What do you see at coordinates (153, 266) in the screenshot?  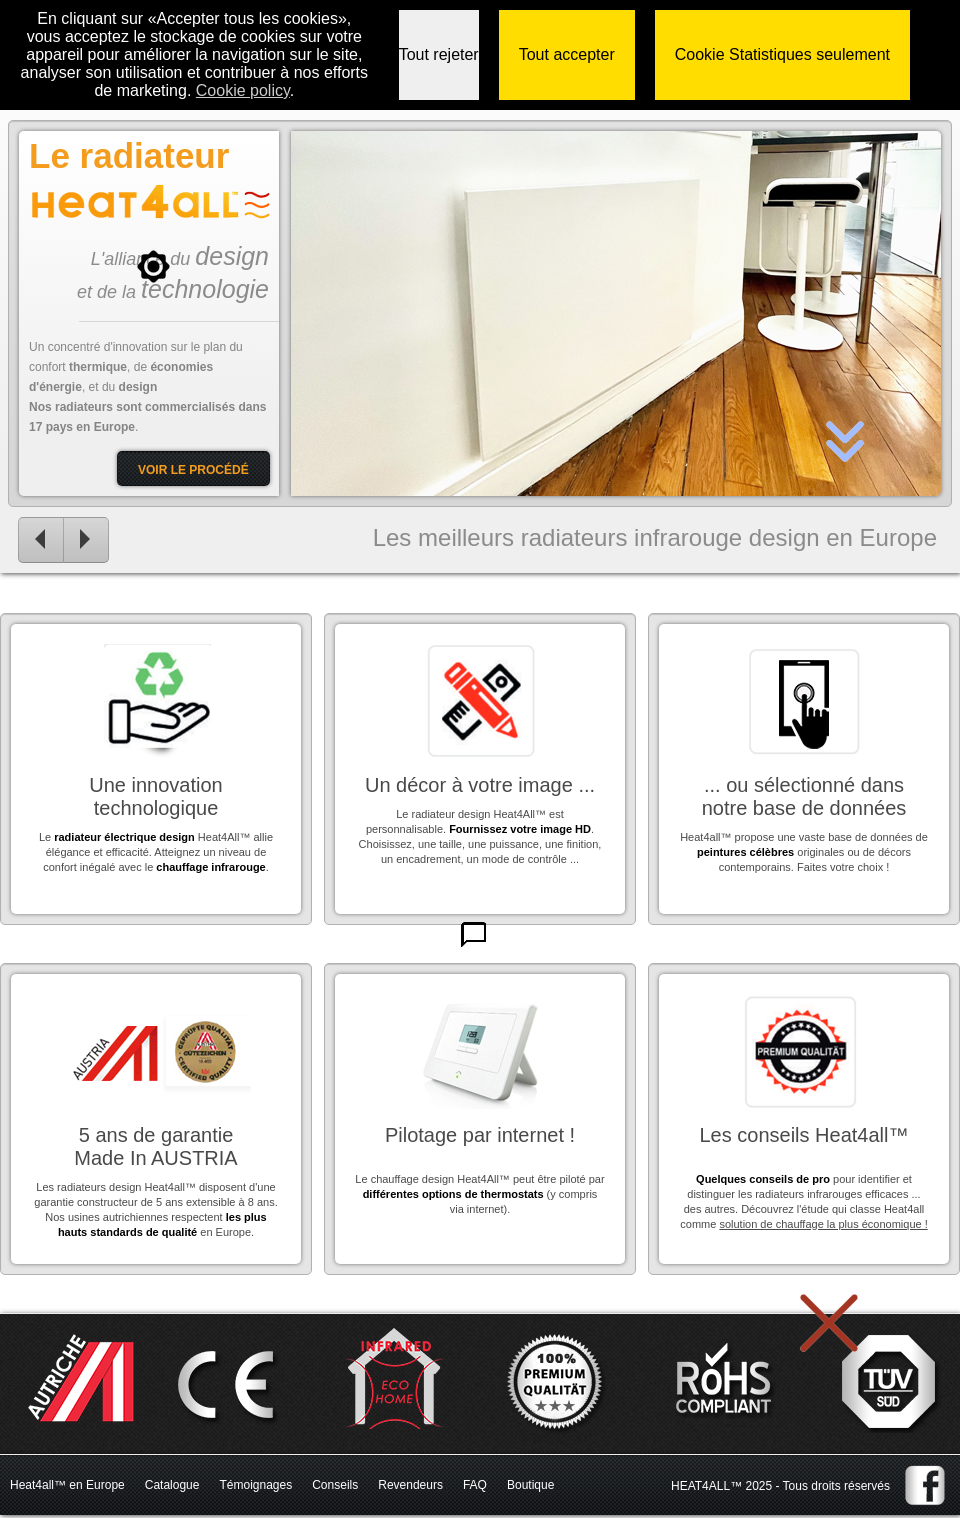 I see `increase screen brightness` at bounding box center [153, 266].